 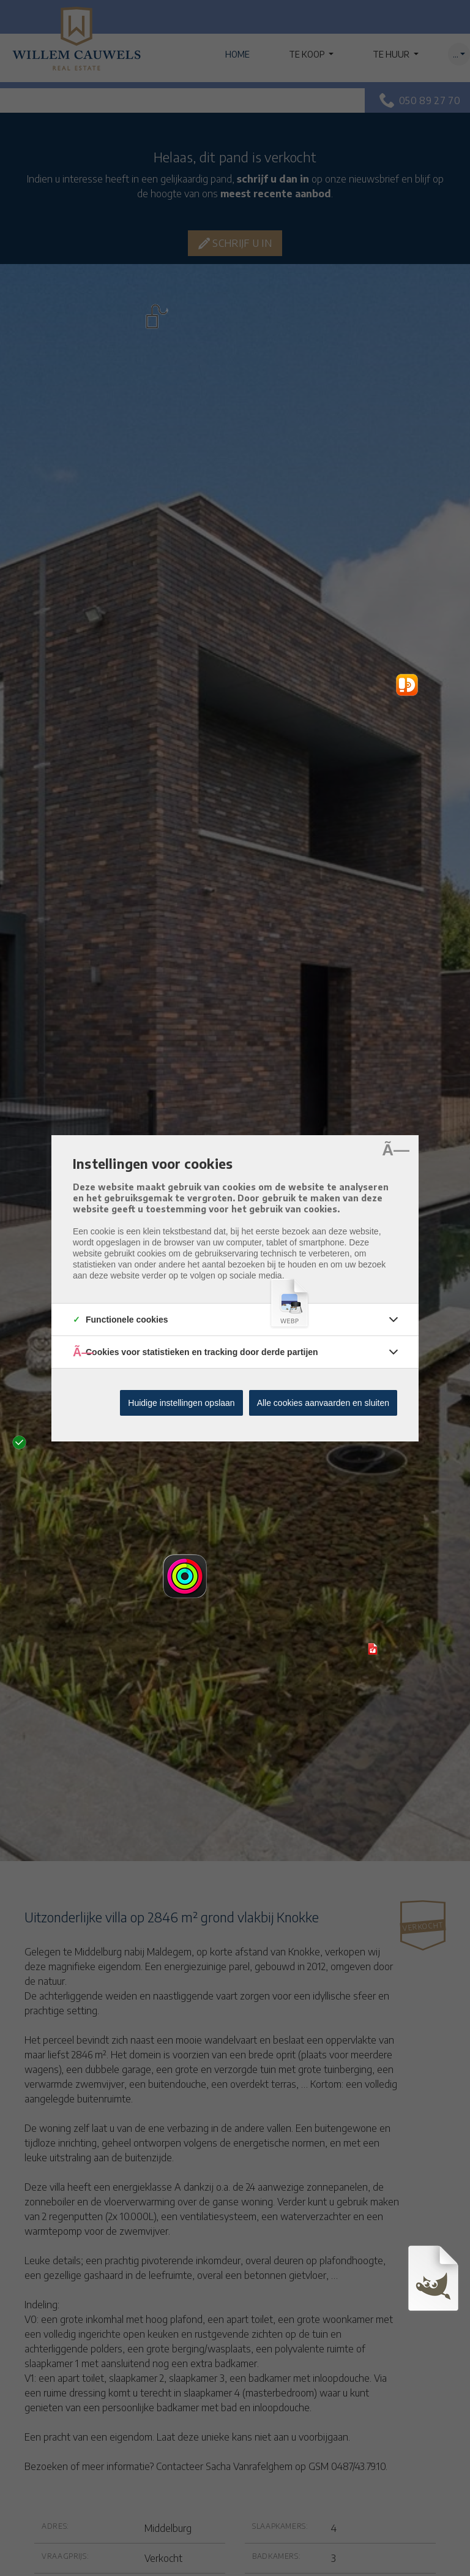 What do you see at coordinates (373, 1649) in the screenshot?
I see `a postscript document file` at bounding box center [373, 1649].